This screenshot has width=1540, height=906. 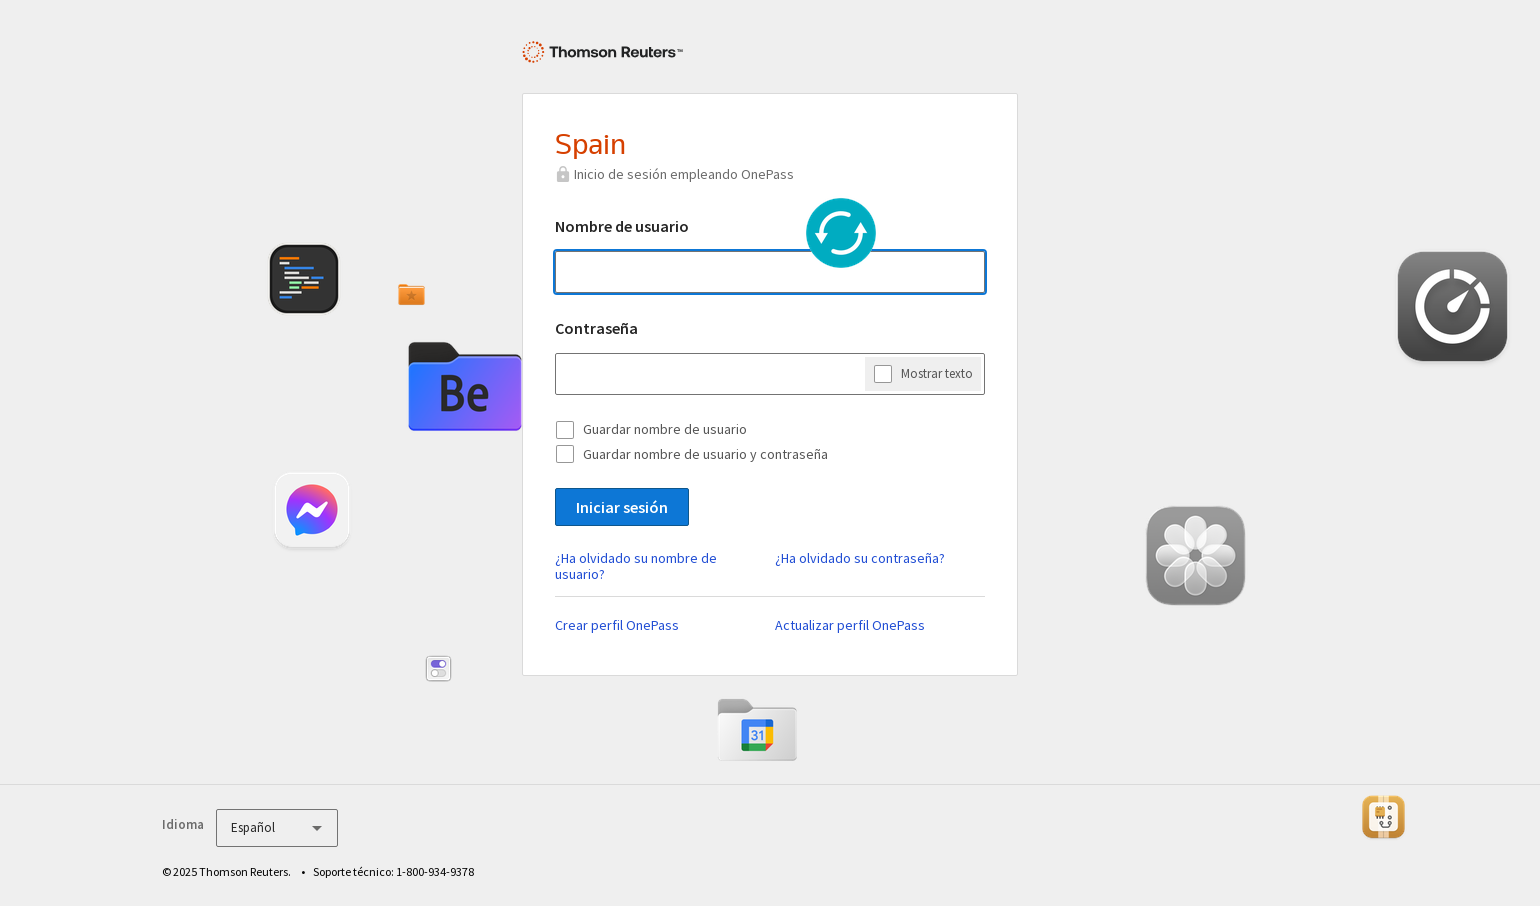 What do you see at coordinates (841, 233) in the screenshot?
I see `indicates file or folder is currently syncing` at bounding box center [841, 233].